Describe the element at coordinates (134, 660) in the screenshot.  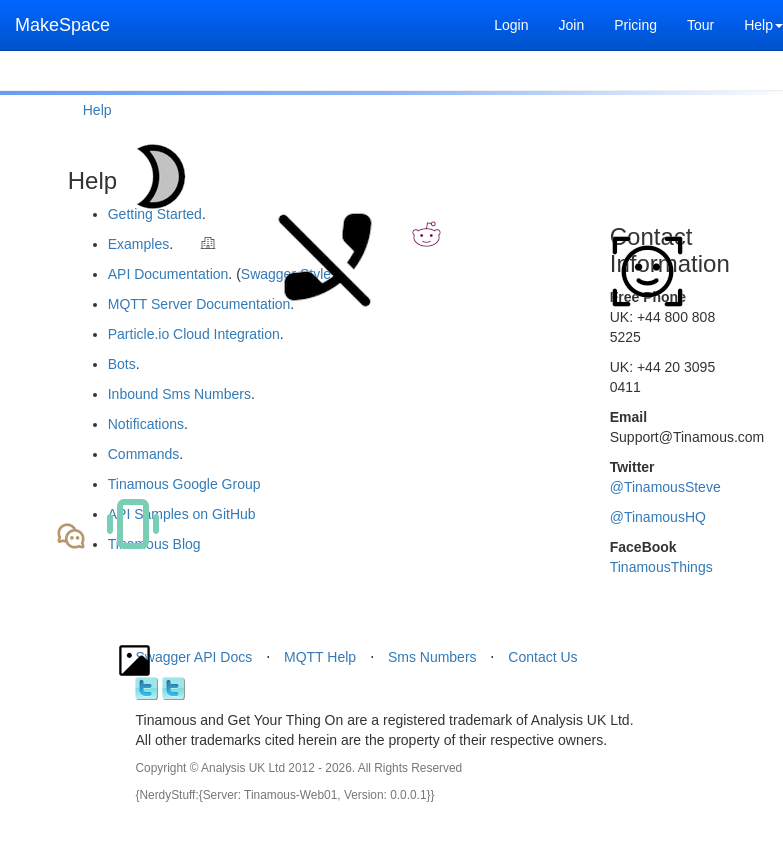
I see `view image or photo` at that location.